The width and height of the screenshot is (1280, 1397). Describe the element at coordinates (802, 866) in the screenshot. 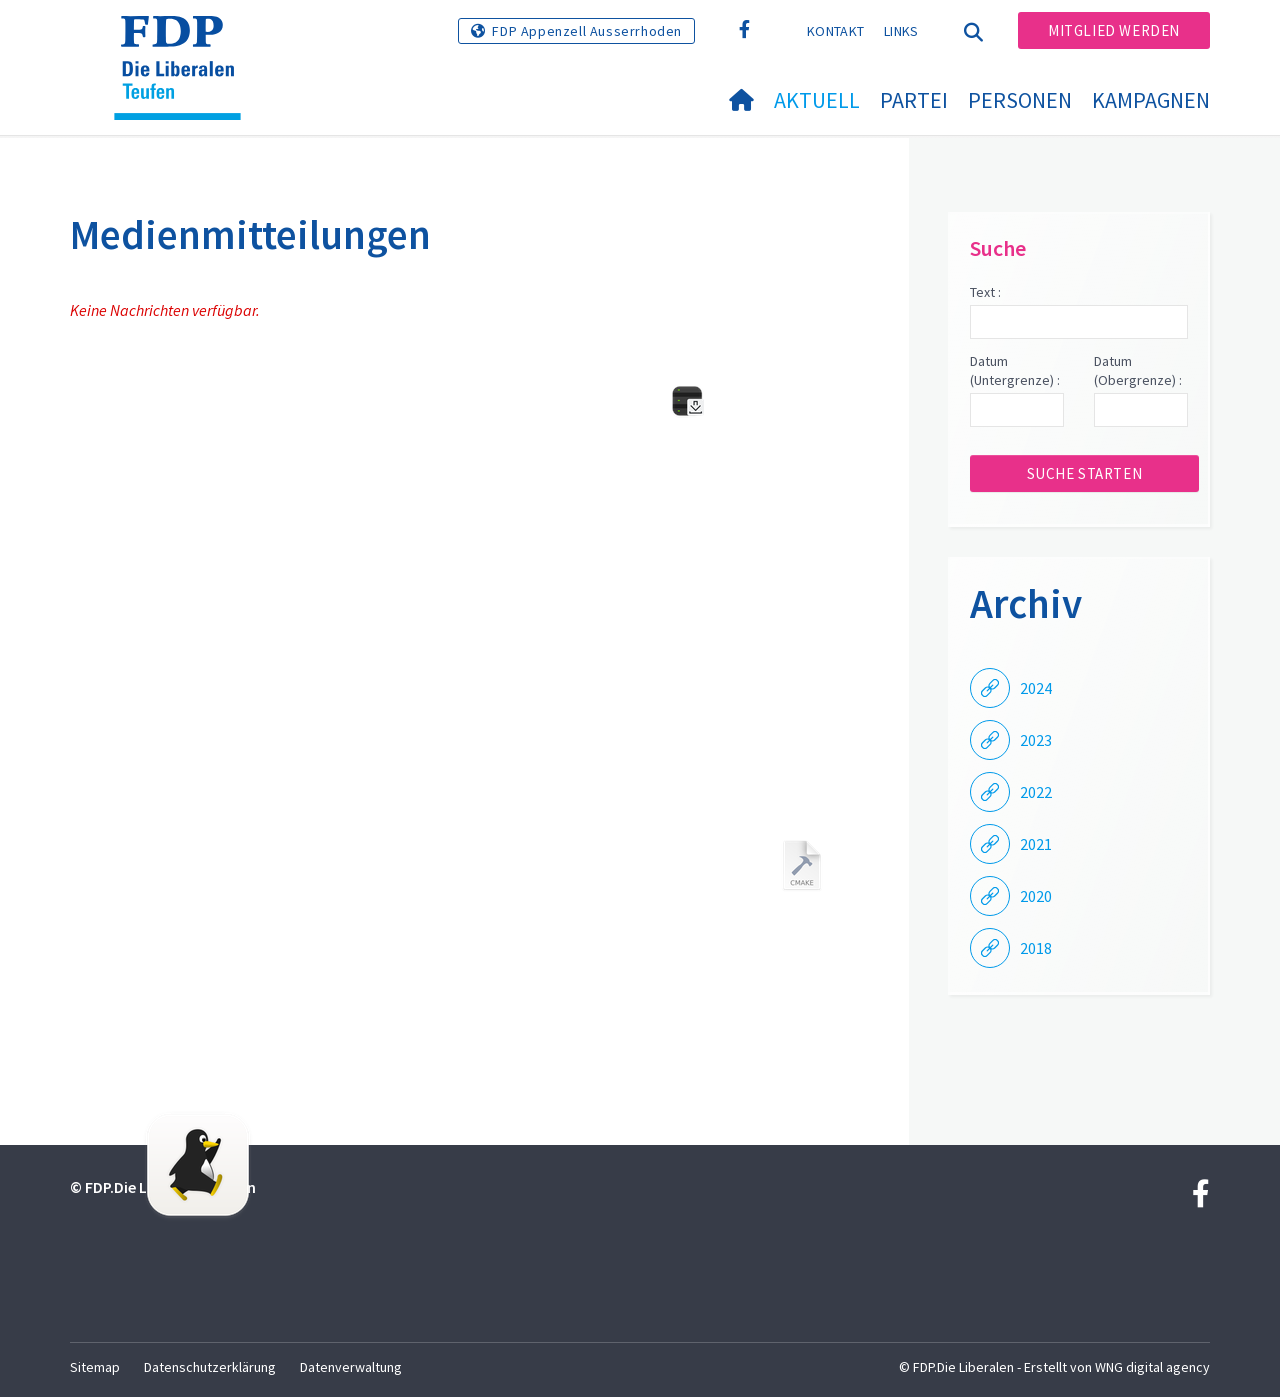

I see `a cmake configuration file` at that location.